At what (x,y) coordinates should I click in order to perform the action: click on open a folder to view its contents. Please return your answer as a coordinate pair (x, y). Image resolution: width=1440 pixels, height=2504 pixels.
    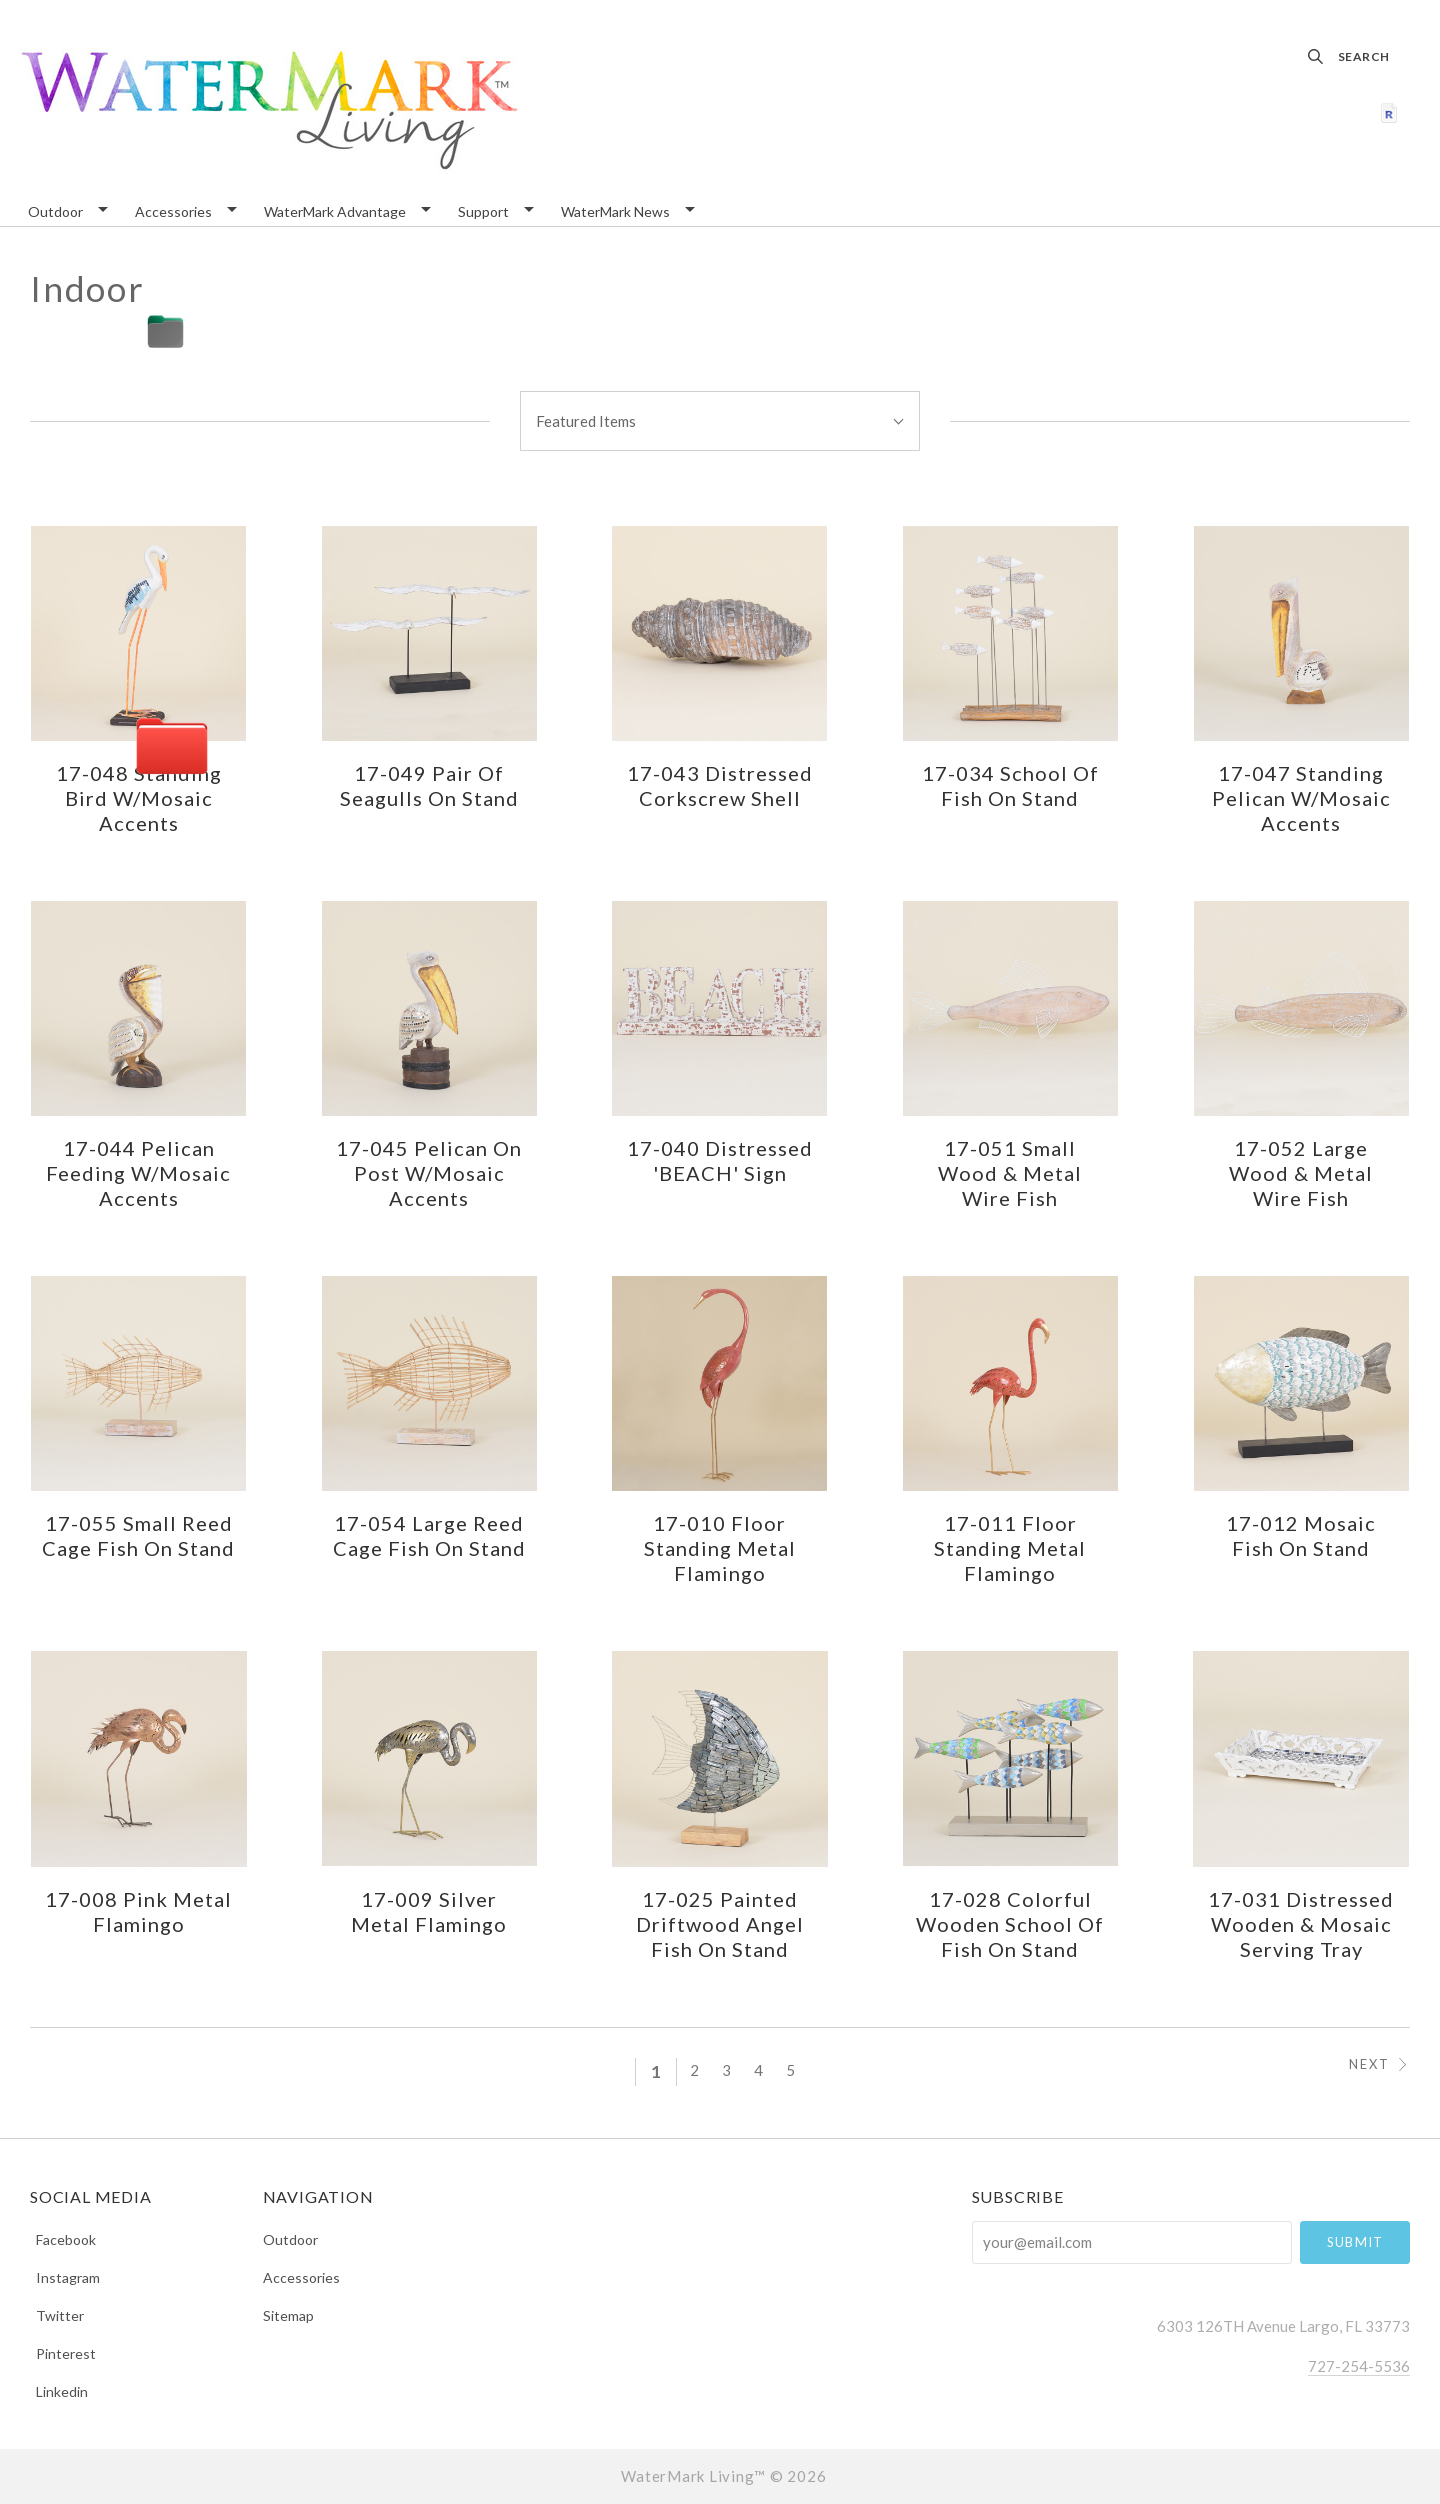
    Looking at the image, I should click on (165, 331).